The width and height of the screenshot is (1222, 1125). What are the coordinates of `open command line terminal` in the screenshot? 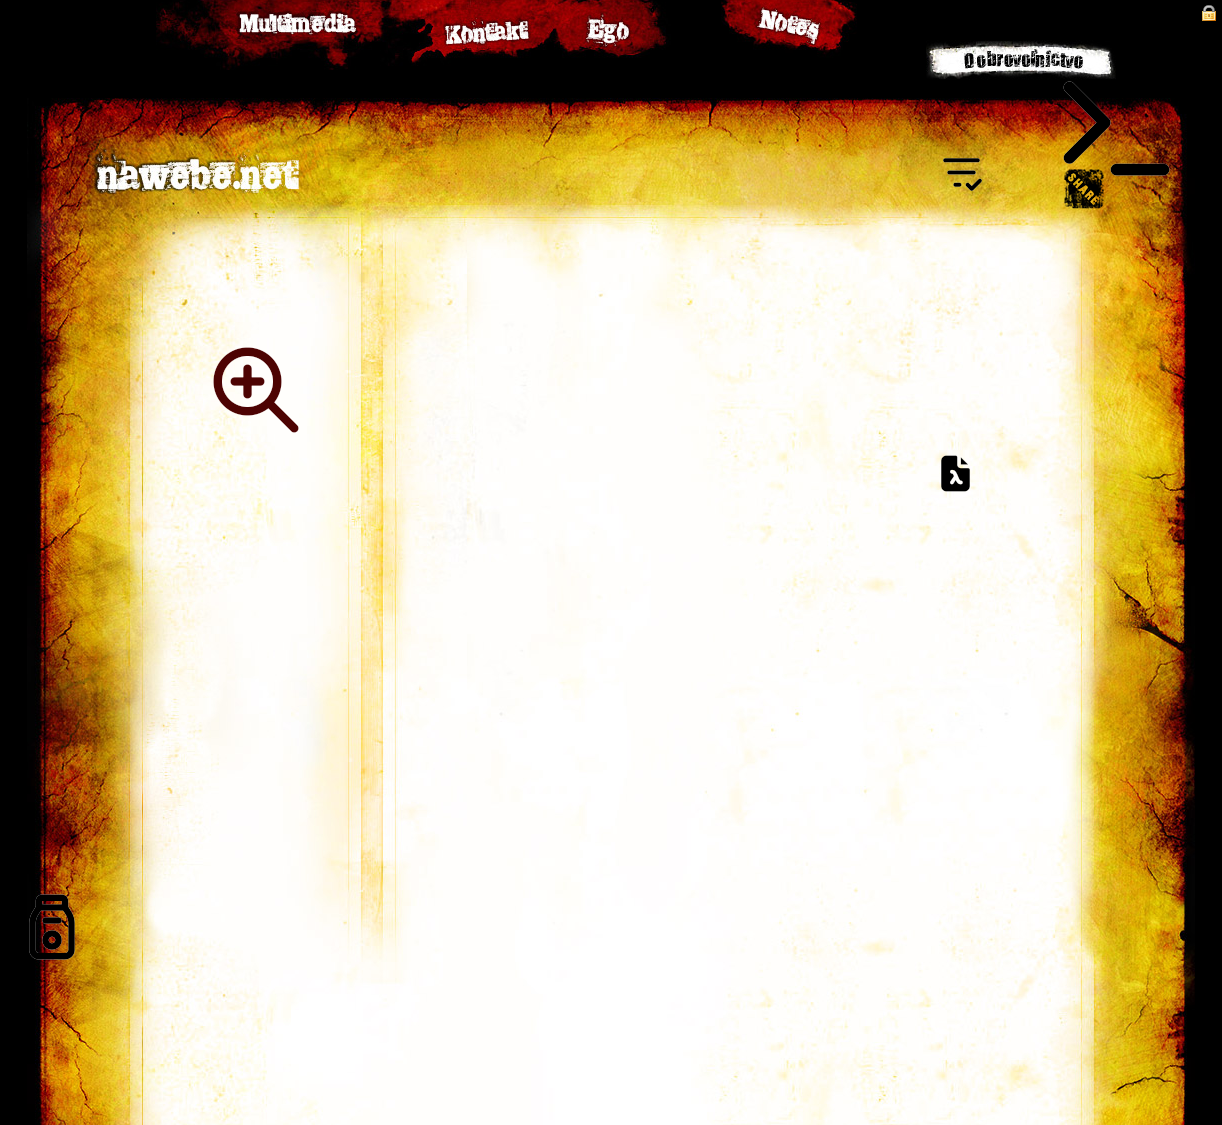 It's located at (1116, 128).